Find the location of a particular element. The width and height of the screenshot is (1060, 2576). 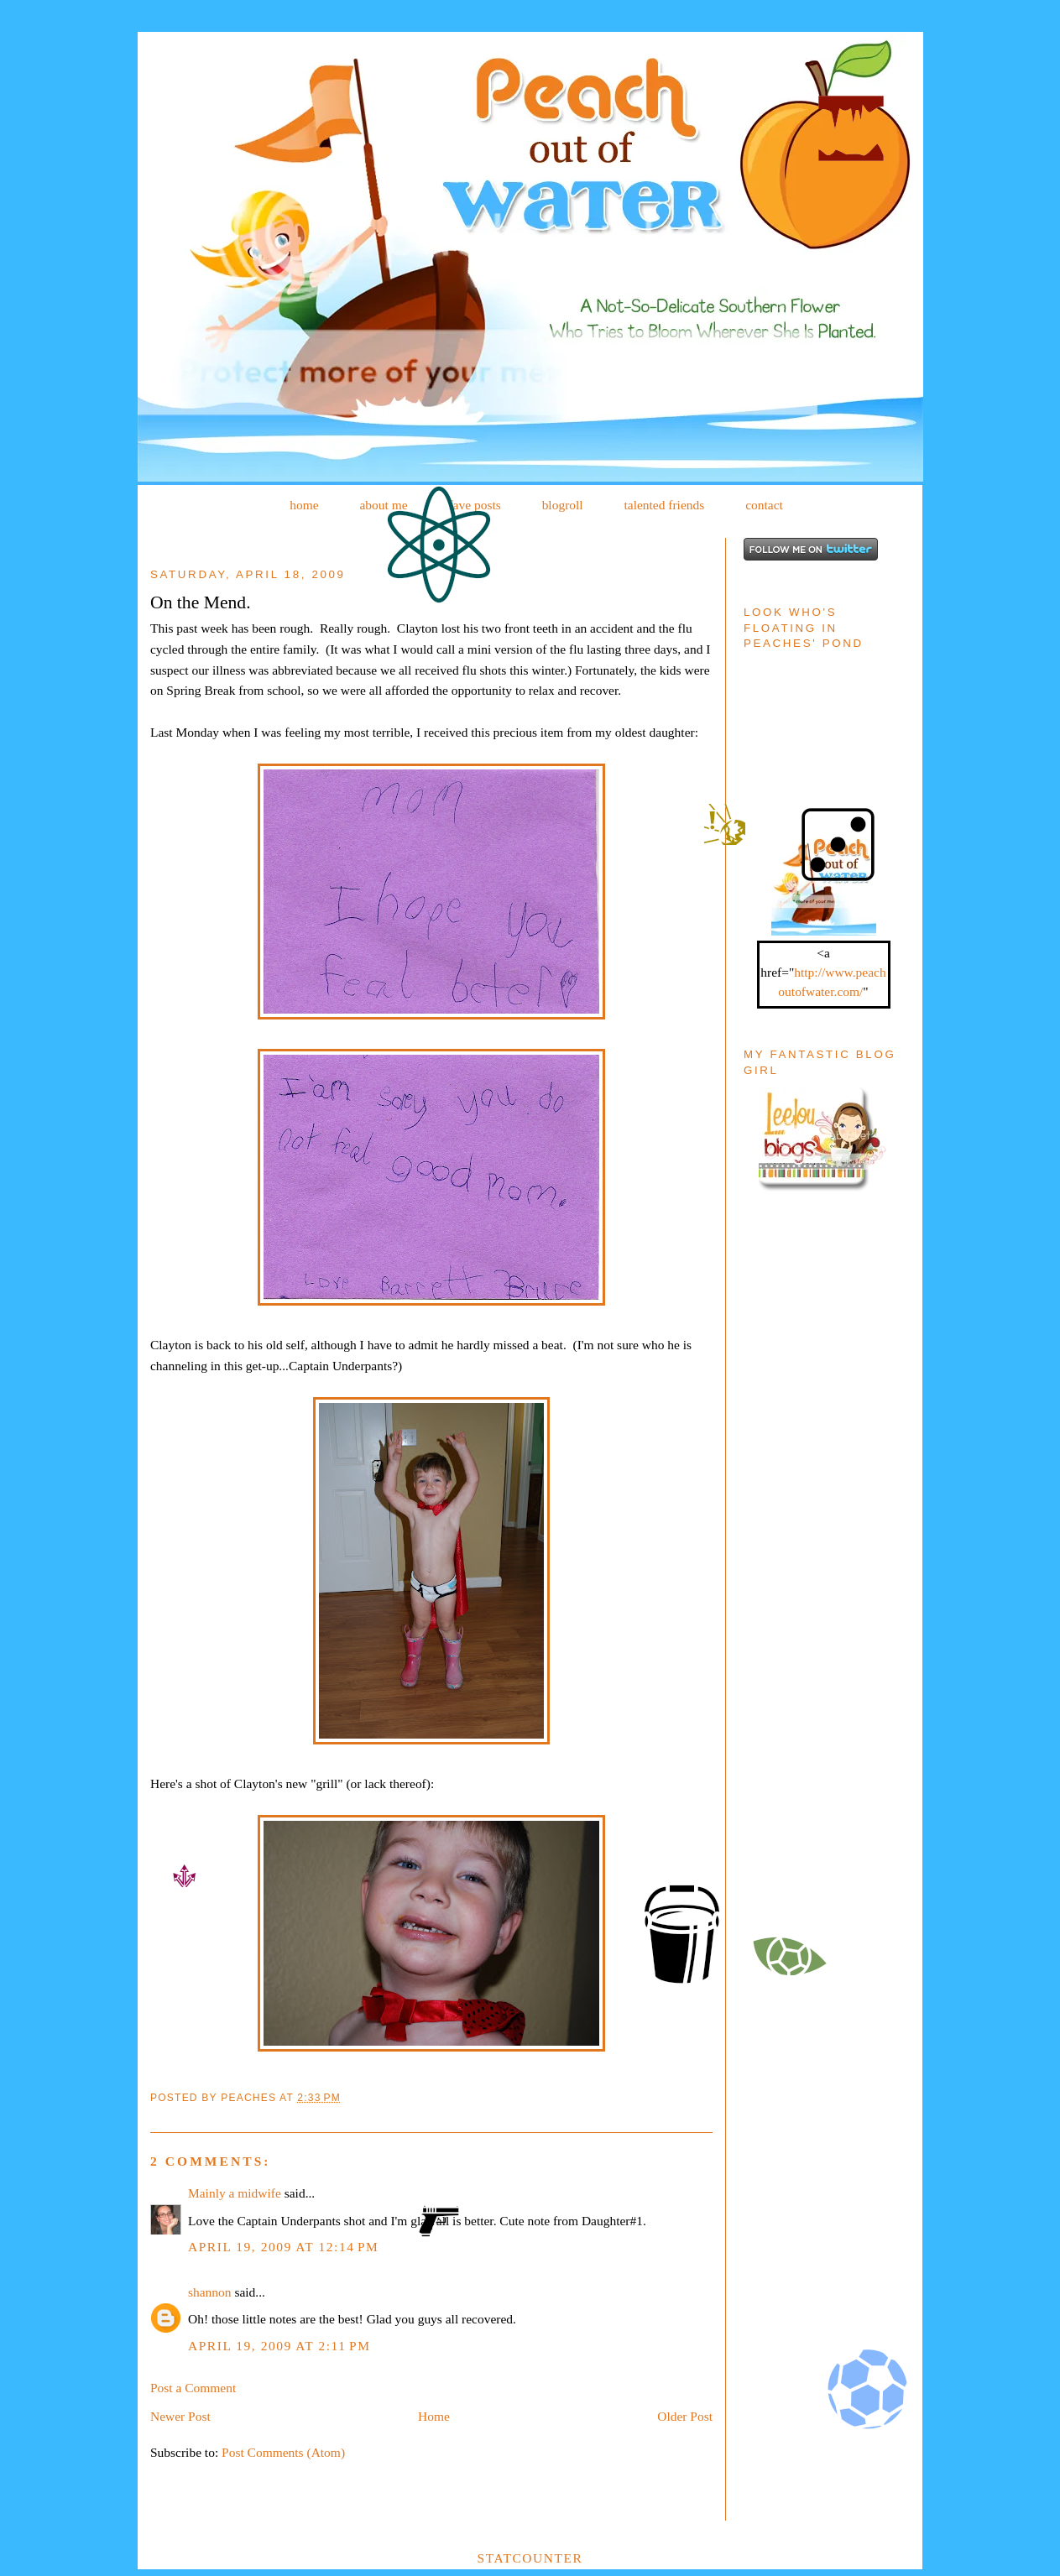

a bucket or container item in game inventory is located at coordinates (681, 1931).